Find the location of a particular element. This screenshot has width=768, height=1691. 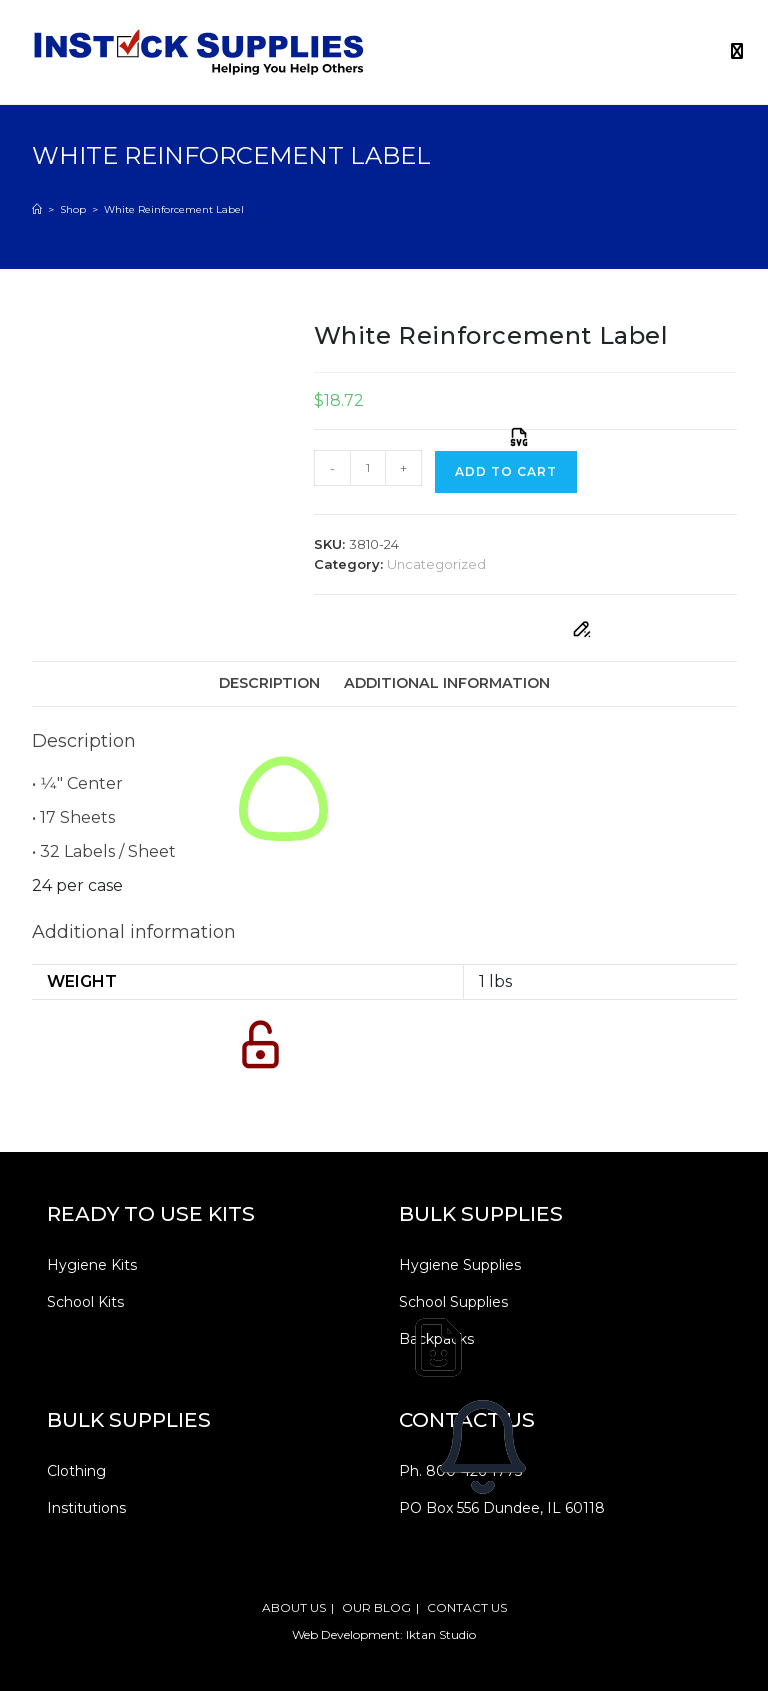

unlocked or unsecured state is located at coordinates (260, 1045).